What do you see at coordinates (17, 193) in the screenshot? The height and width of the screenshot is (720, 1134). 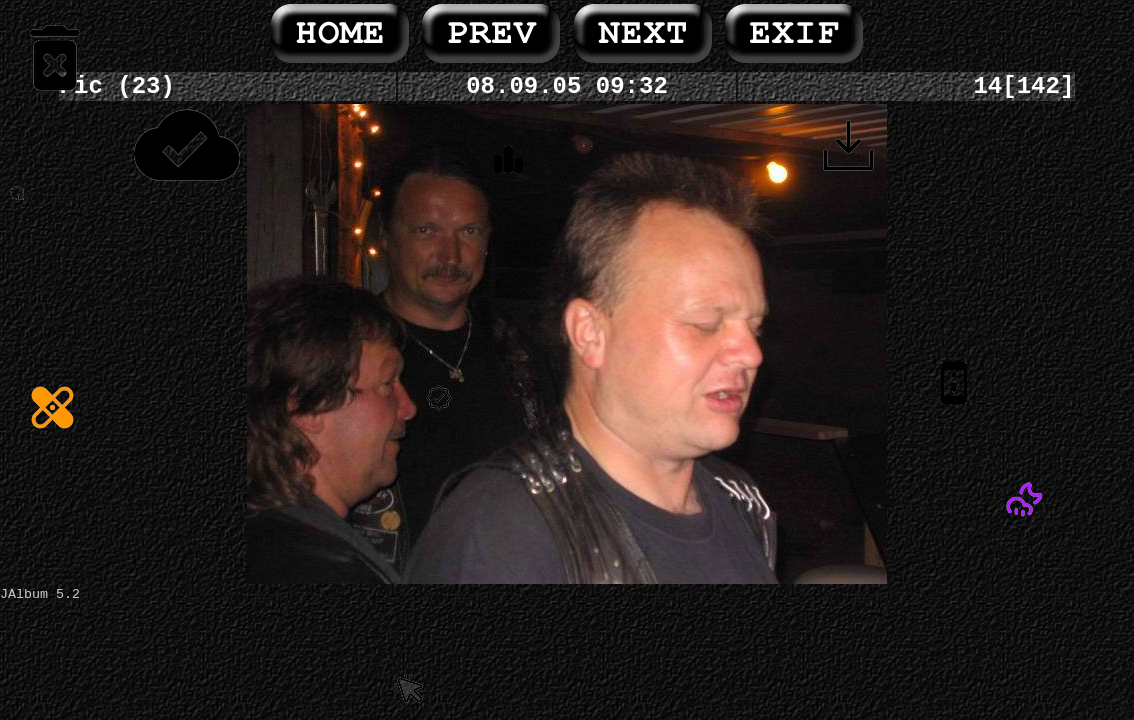 I see `rotate image clockwise` at bounding box center [17, 193].